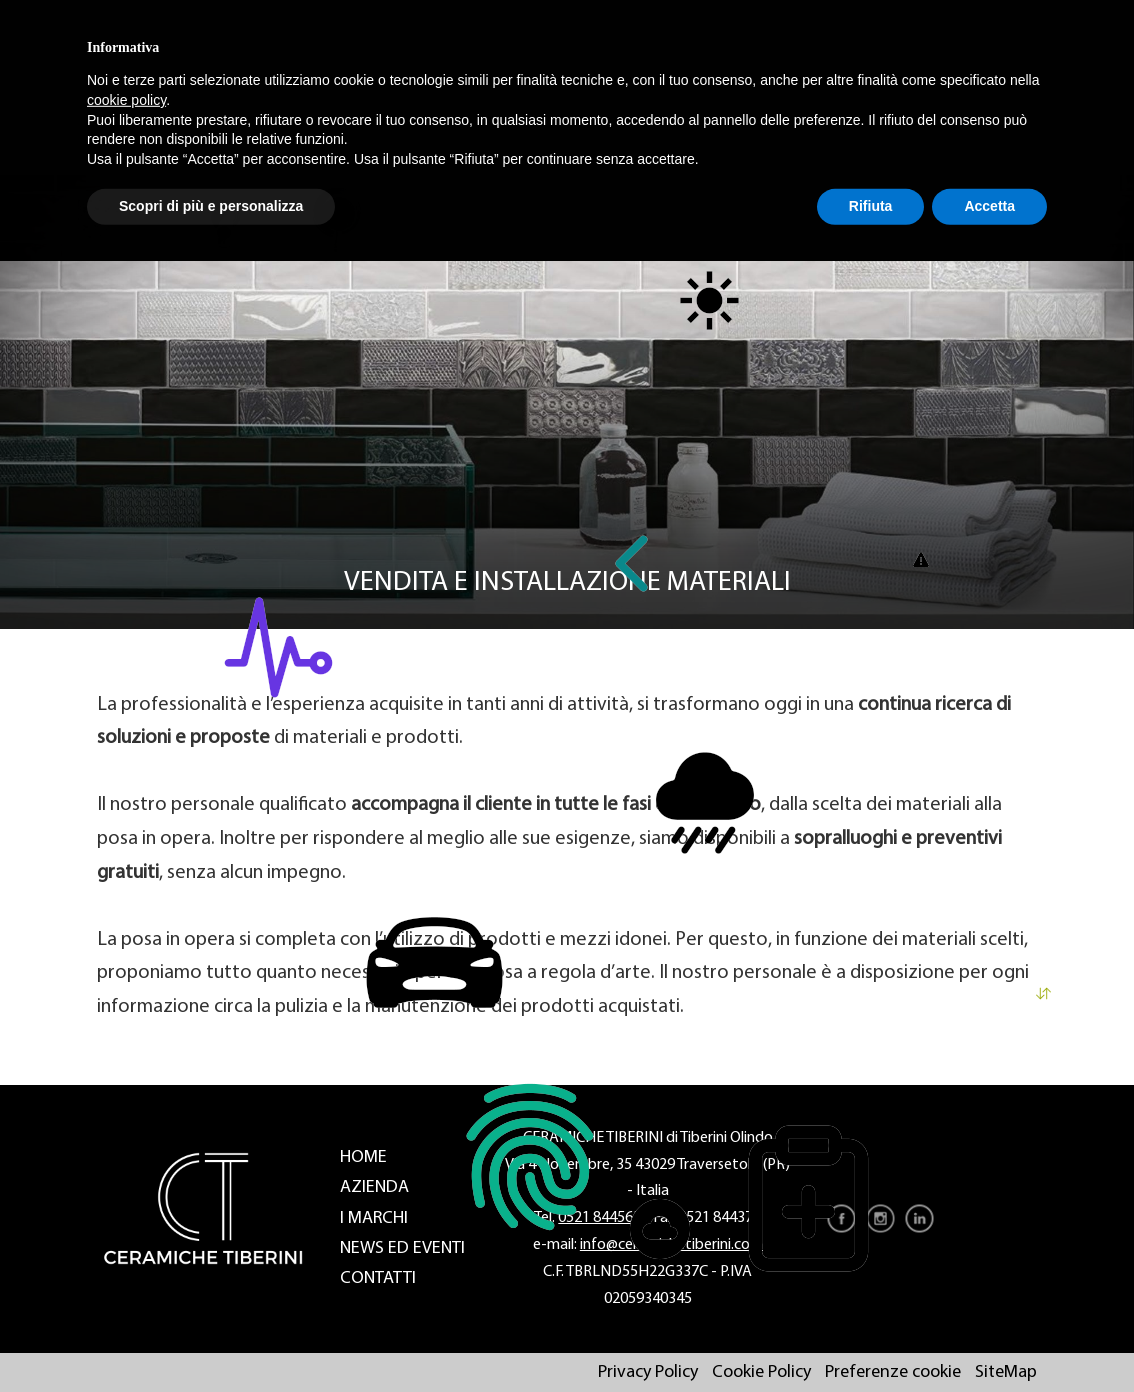  What do you see at coordinates (1043, 993) in the screenshot?
I see `swap or reorder items vertically` at bounding box center [1043, 993].